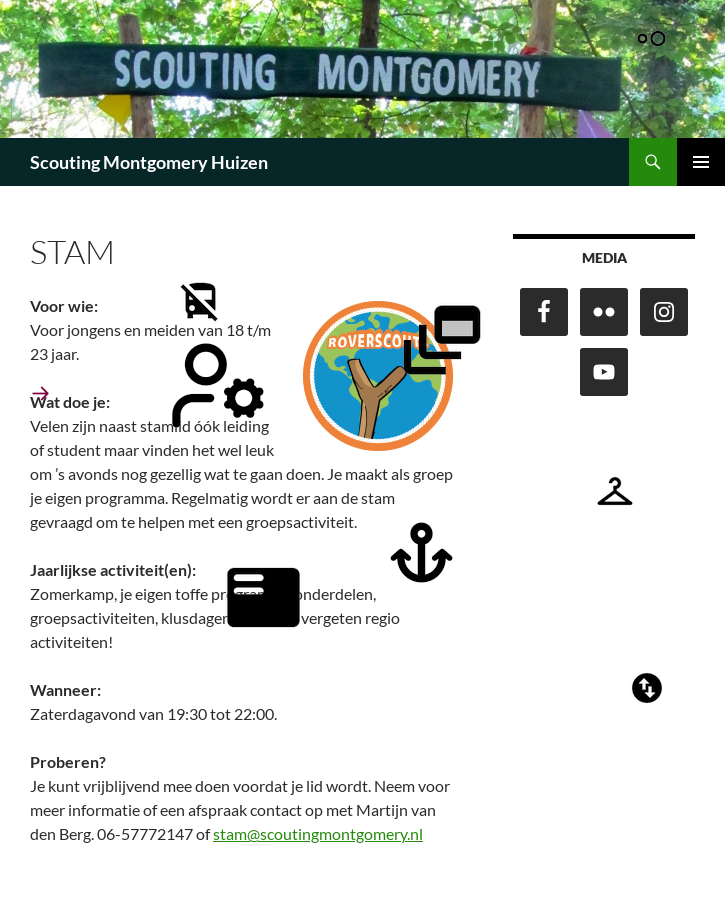  I want to click on indicates weak HDR signal or low dynamic range, so click(651, 38).